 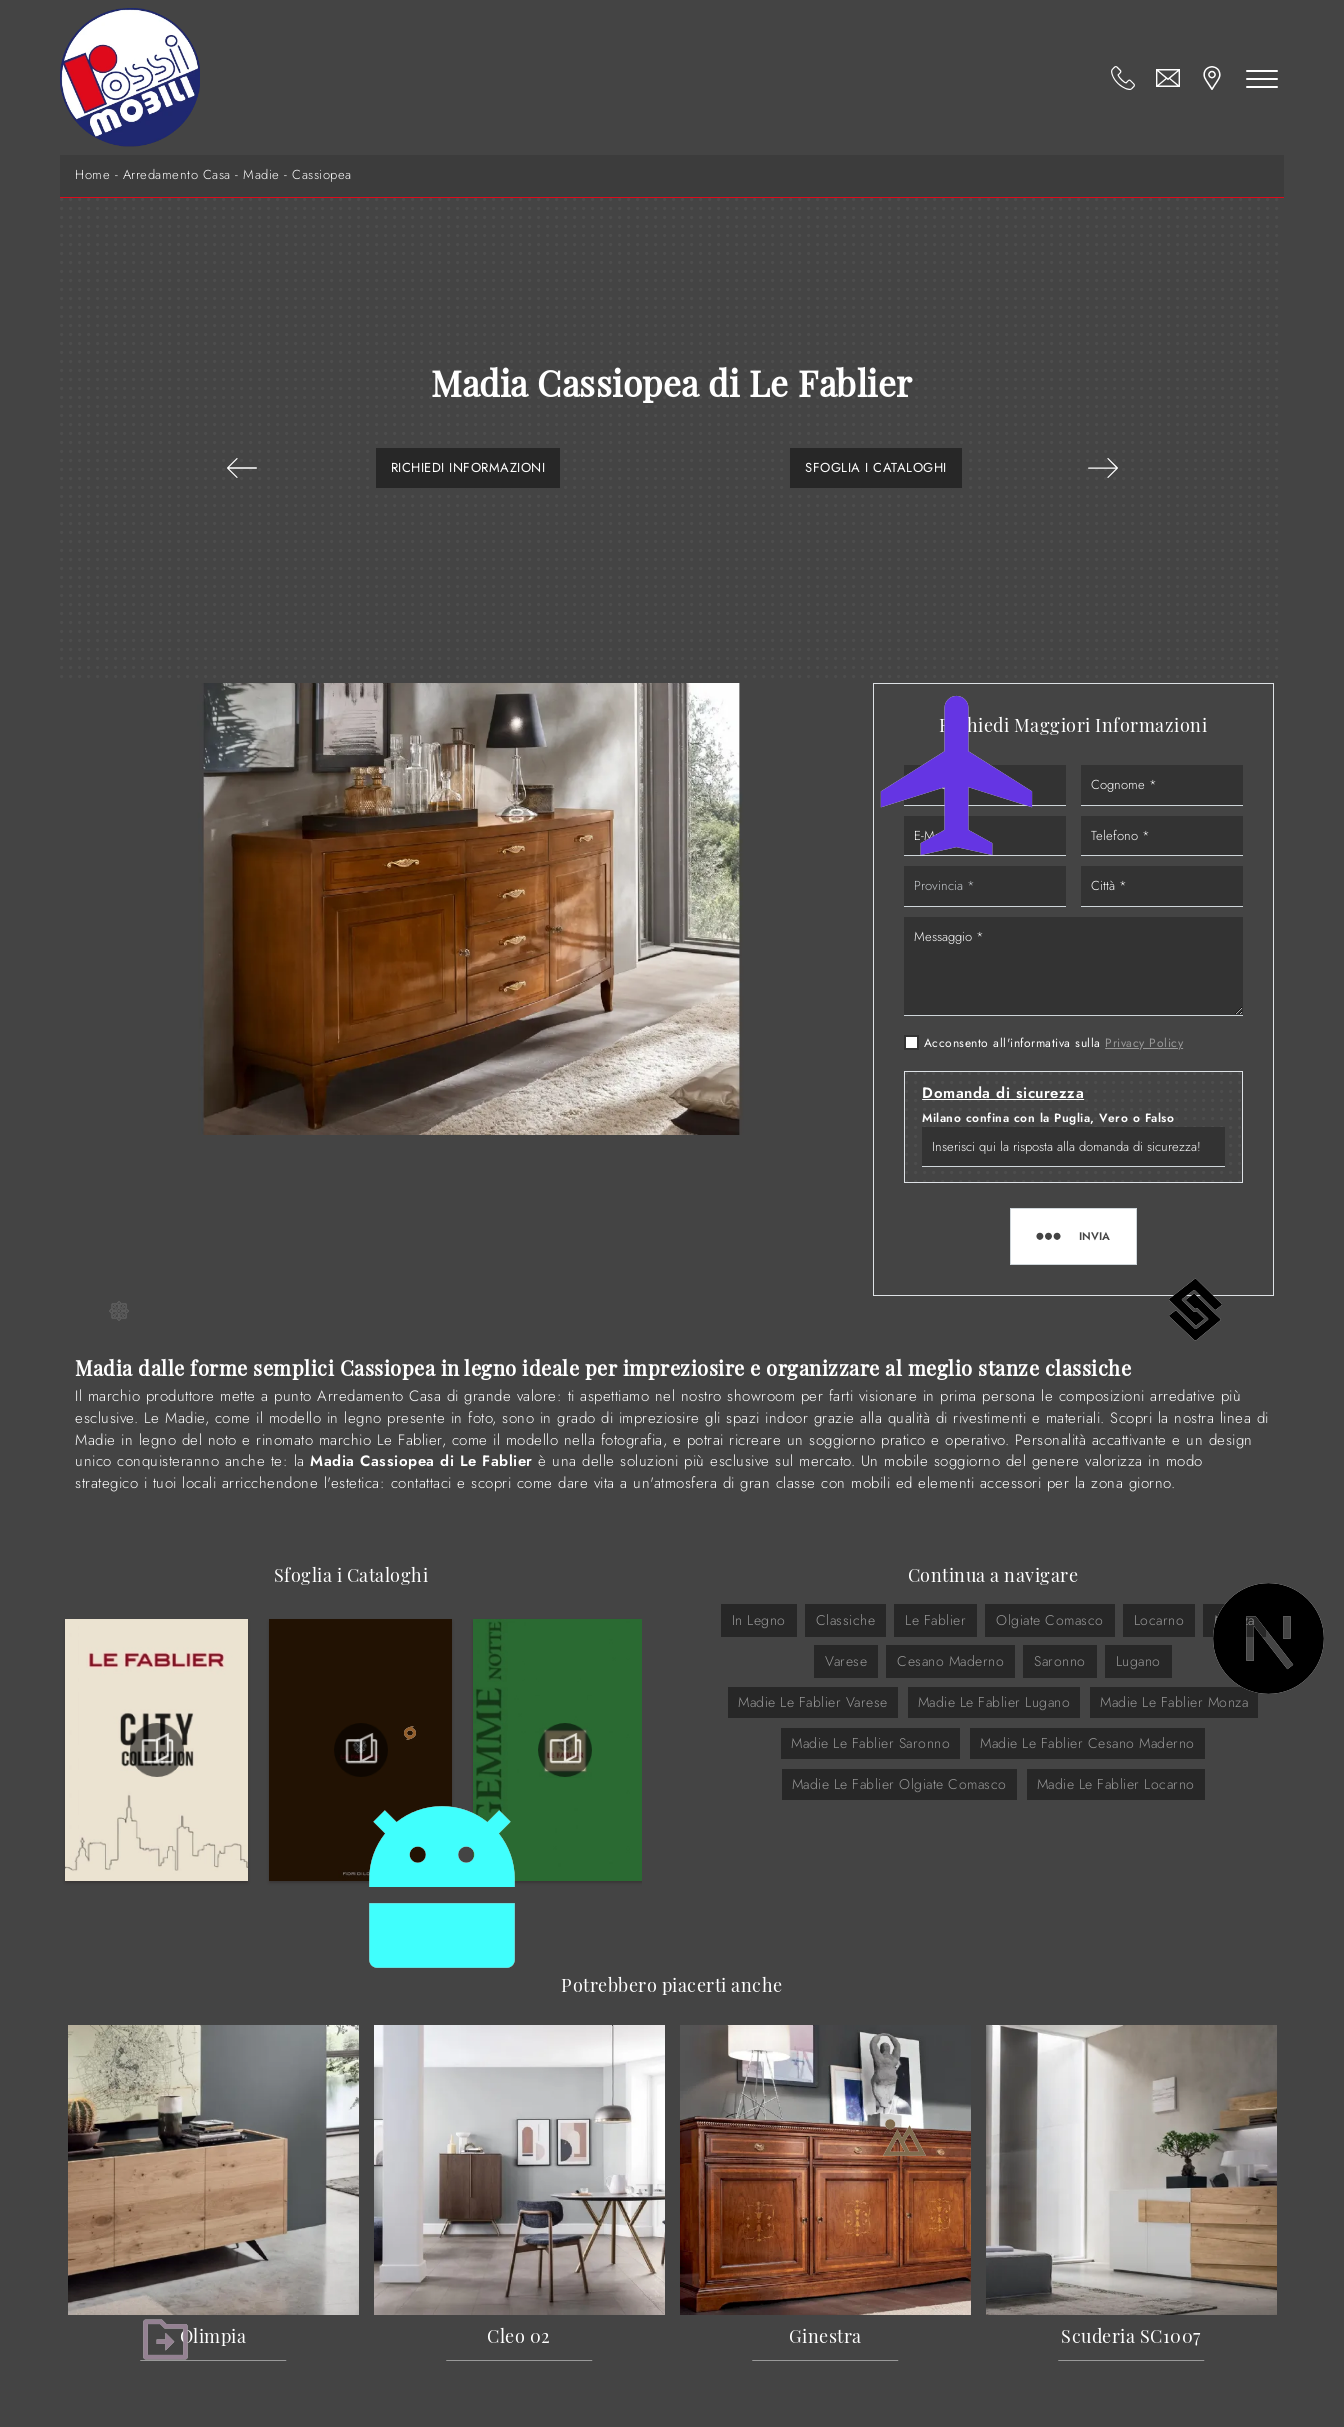 I want to click on staylinked company logo, so click(x=1195, y=1309).